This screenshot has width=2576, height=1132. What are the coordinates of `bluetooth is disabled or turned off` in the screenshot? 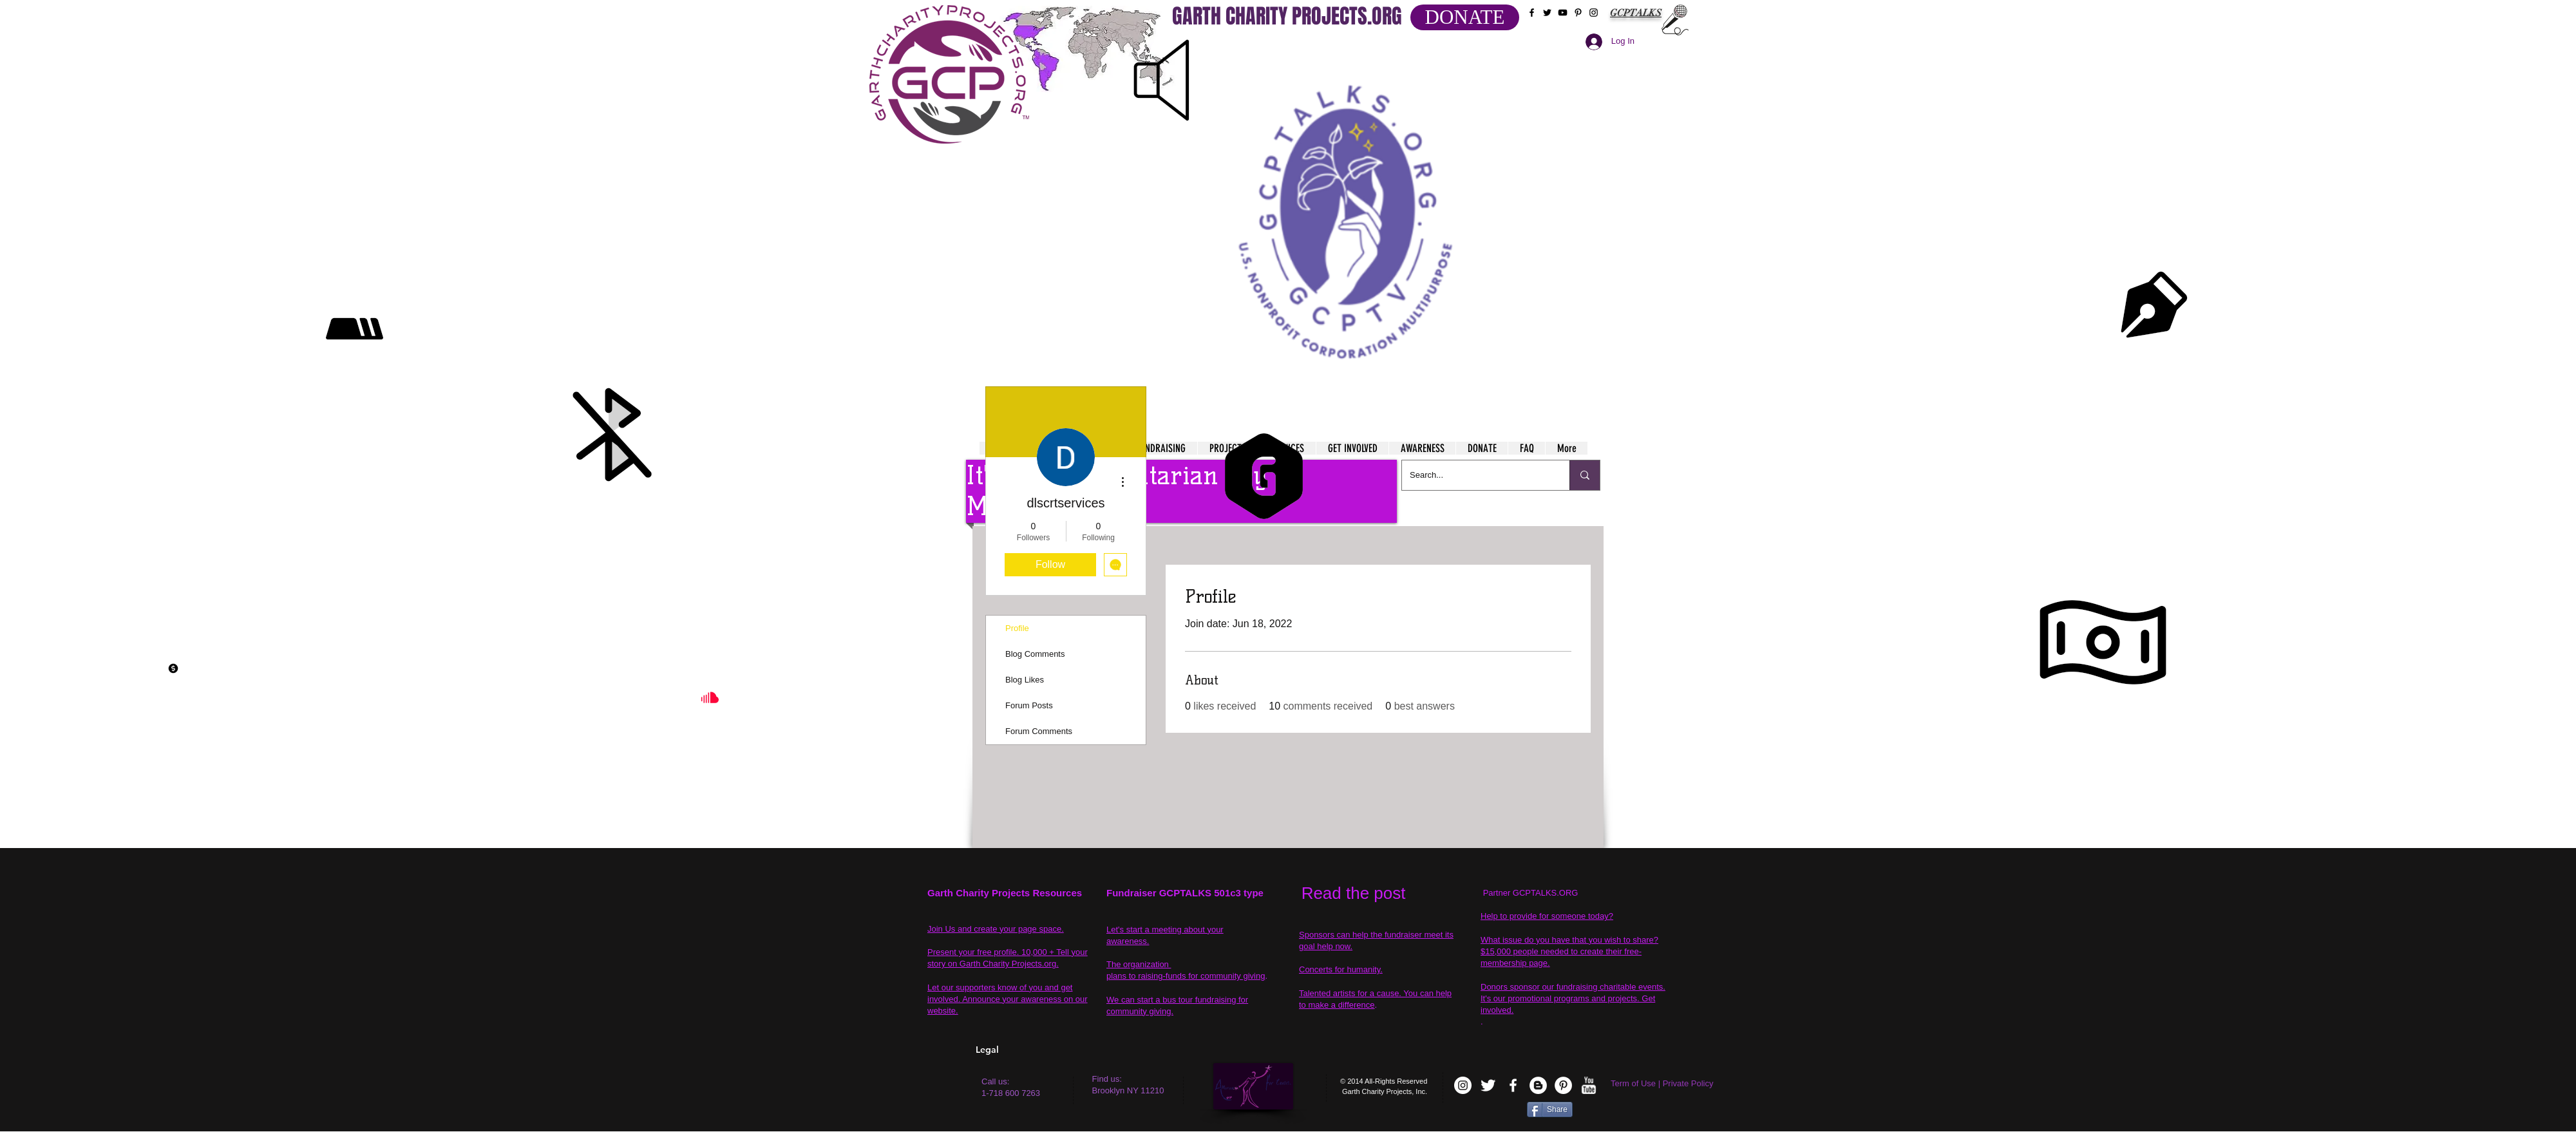 It's located at (609, 435).